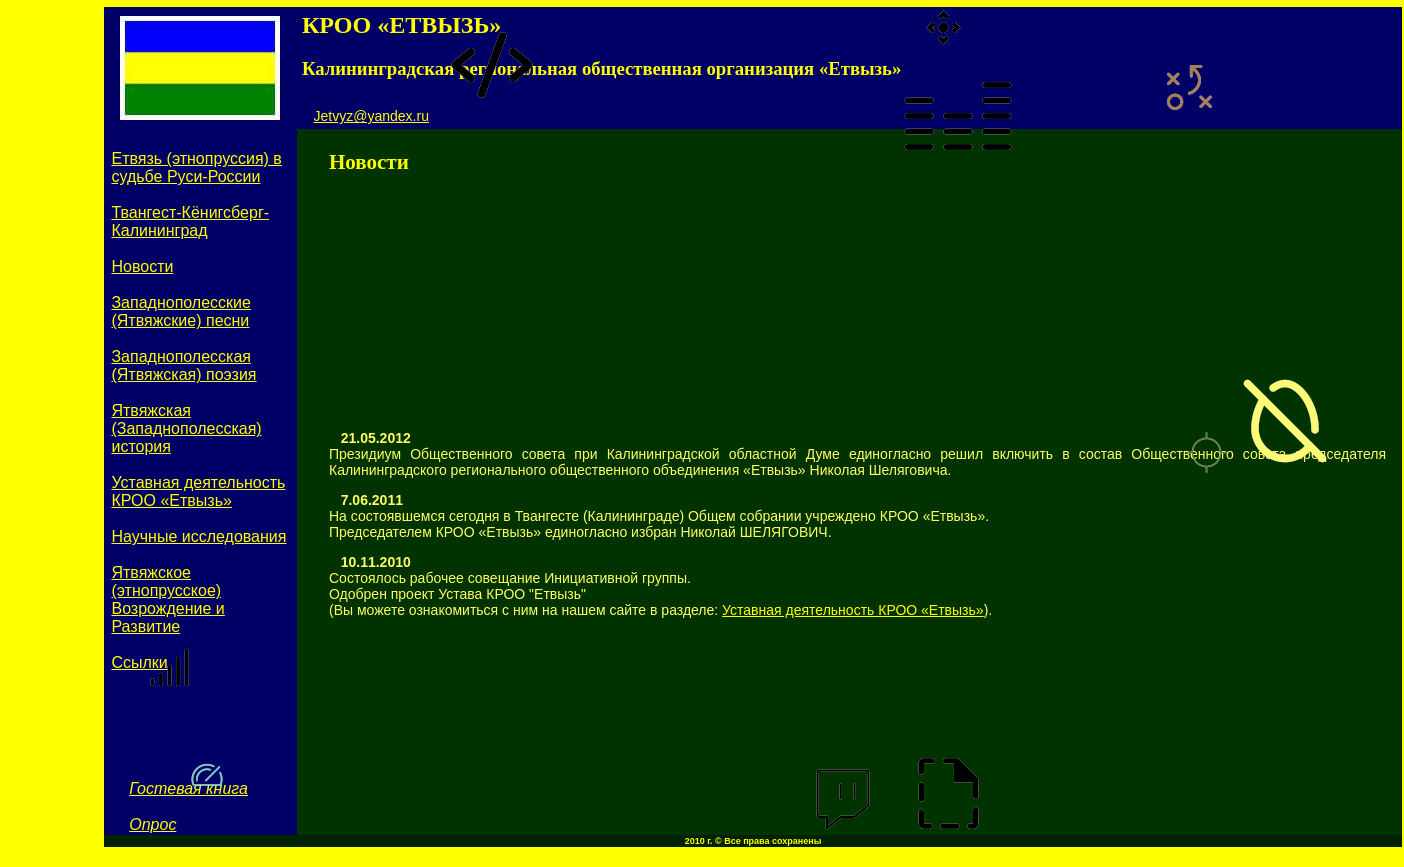  What do you see at coordinates (843, 796) in the screenshot?
I see `open the Twitch app` at bounding box center [843, 796].